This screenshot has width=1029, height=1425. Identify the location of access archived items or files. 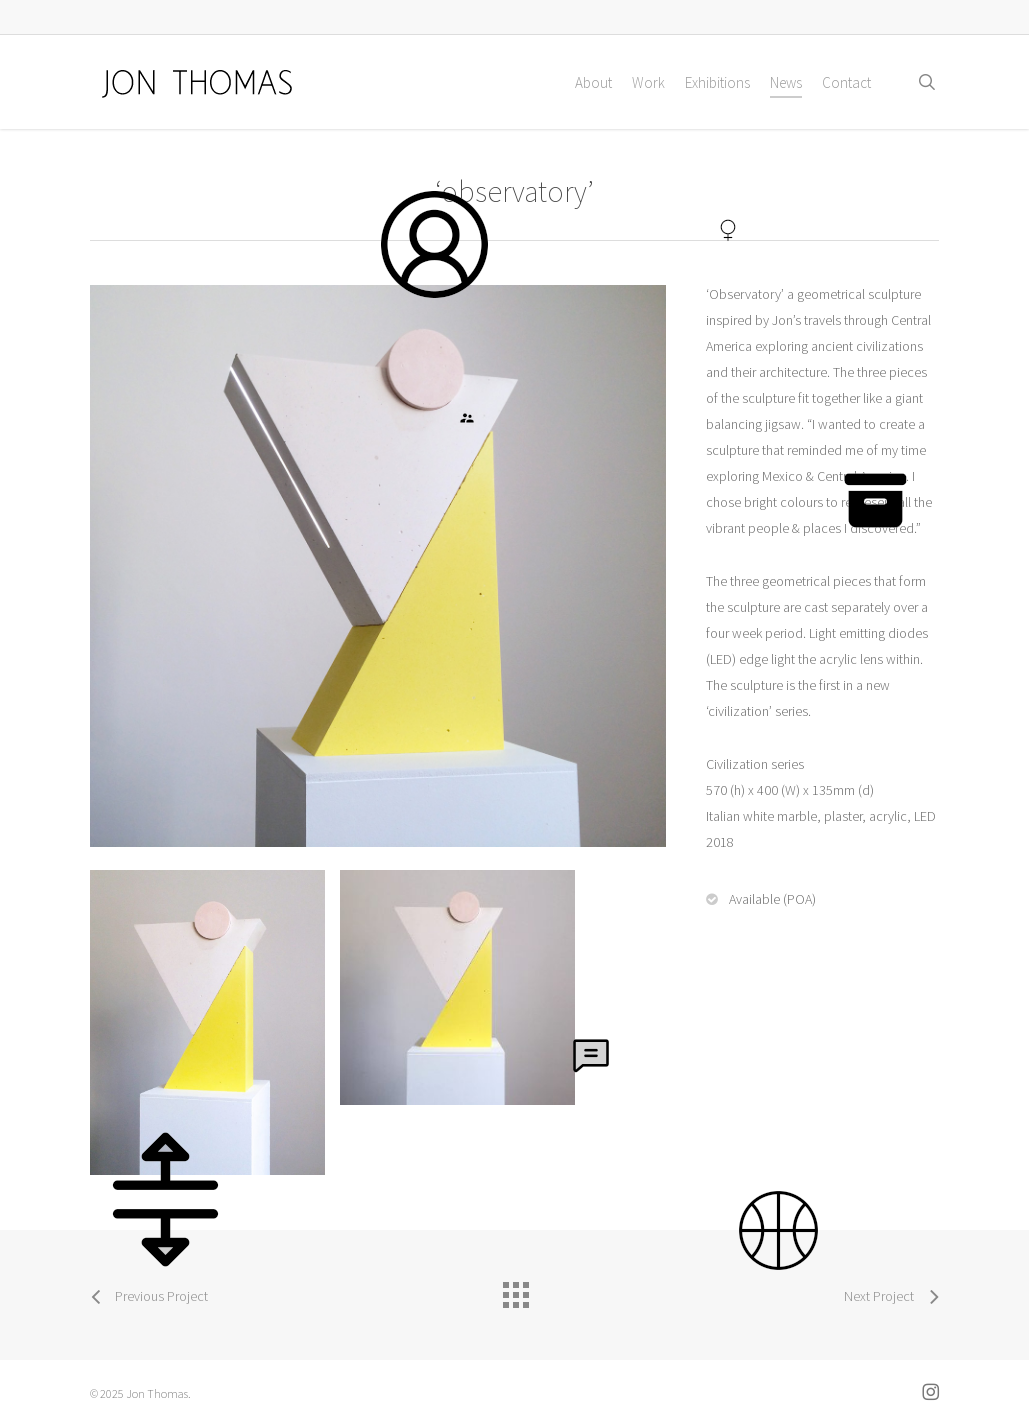
(875, 500).